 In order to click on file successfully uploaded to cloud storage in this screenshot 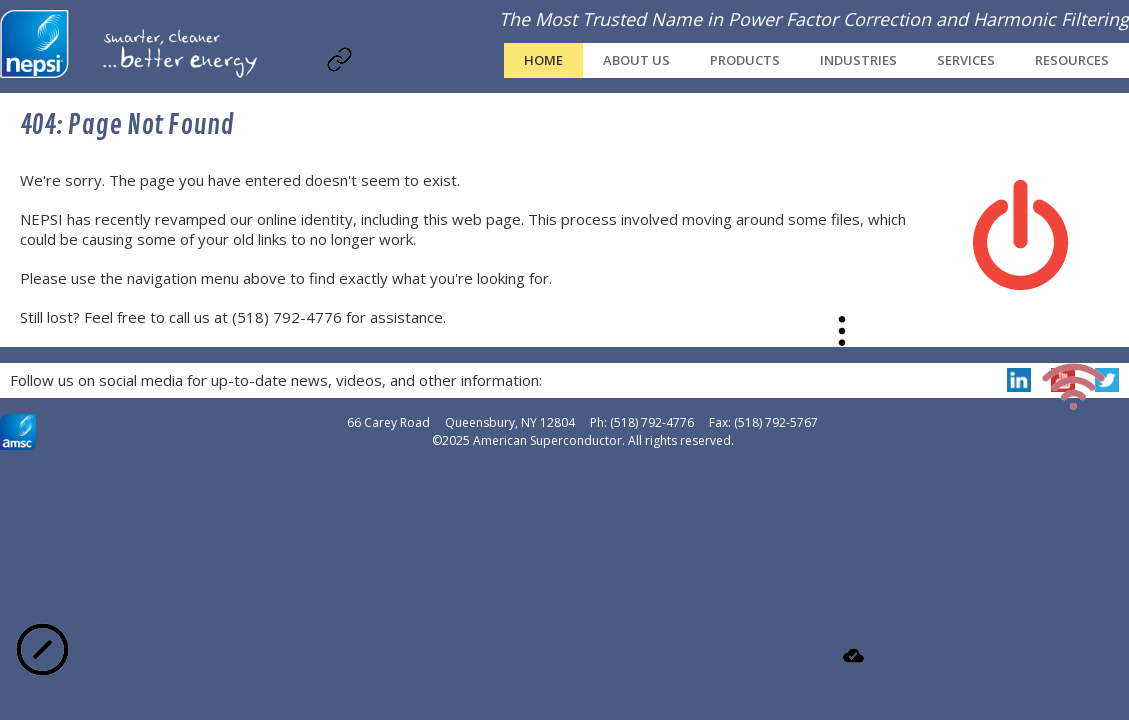, I will do `click(853, 655)`.